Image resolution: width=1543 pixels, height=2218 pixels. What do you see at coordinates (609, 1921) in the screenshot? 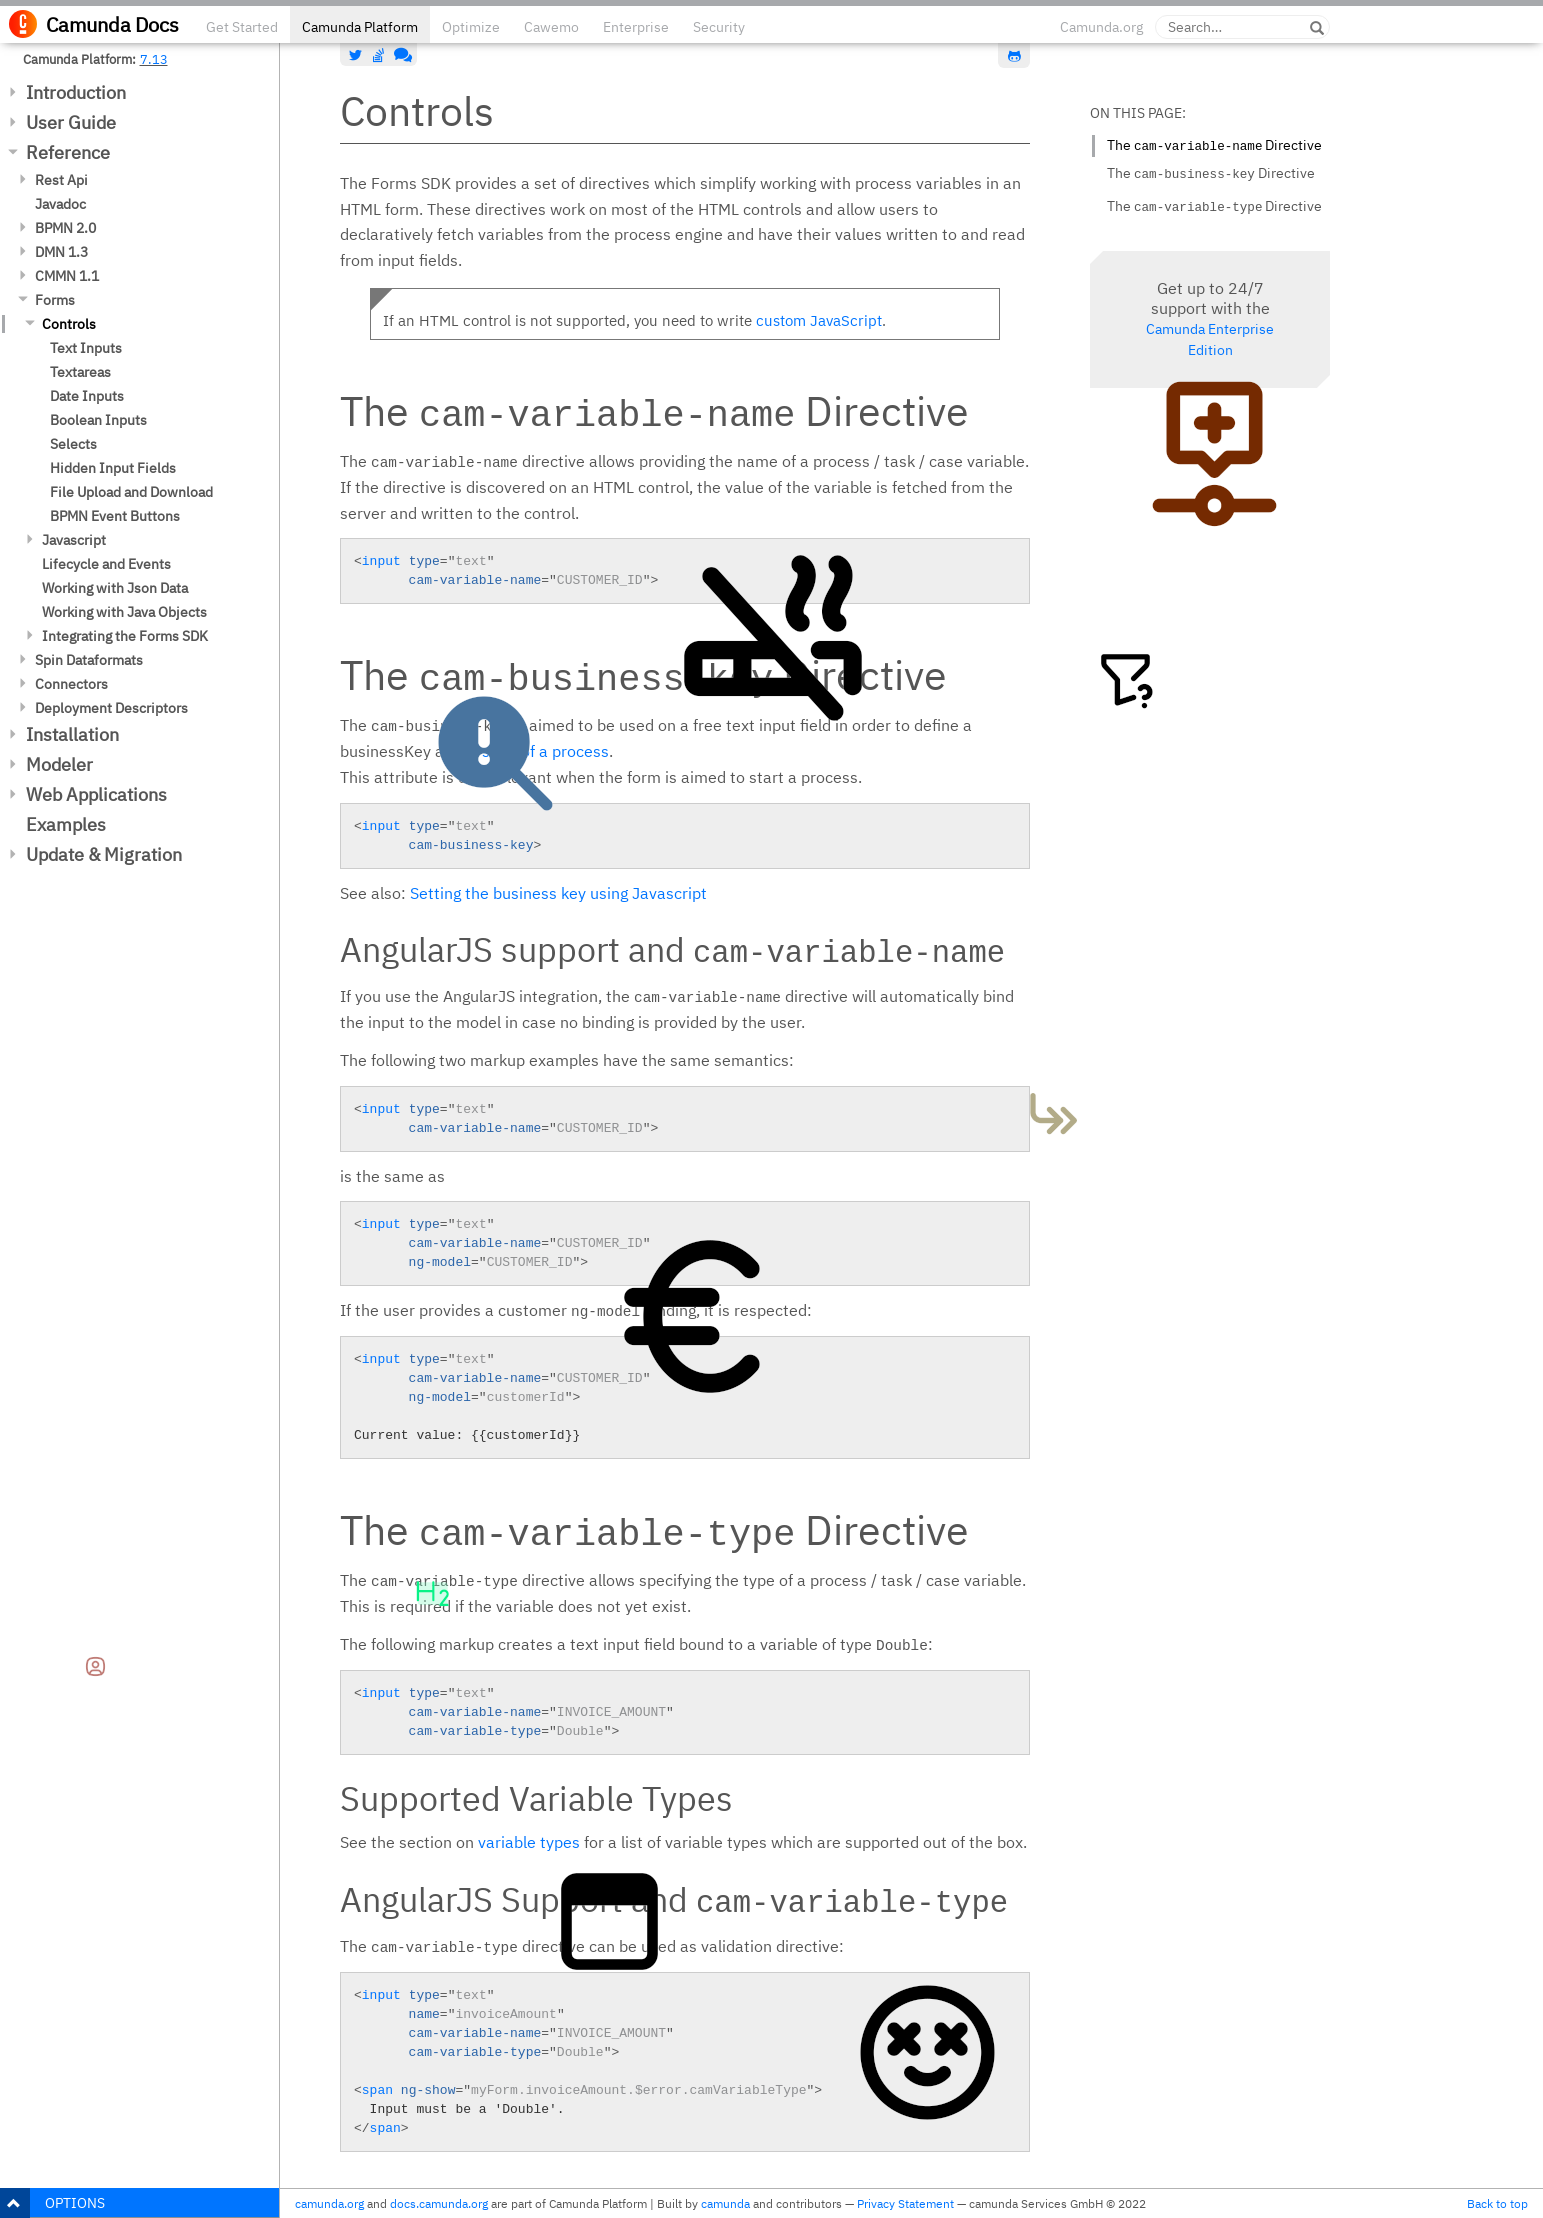
I see `toggle the navigation bar visibility` at bounding box center [609, 1921].